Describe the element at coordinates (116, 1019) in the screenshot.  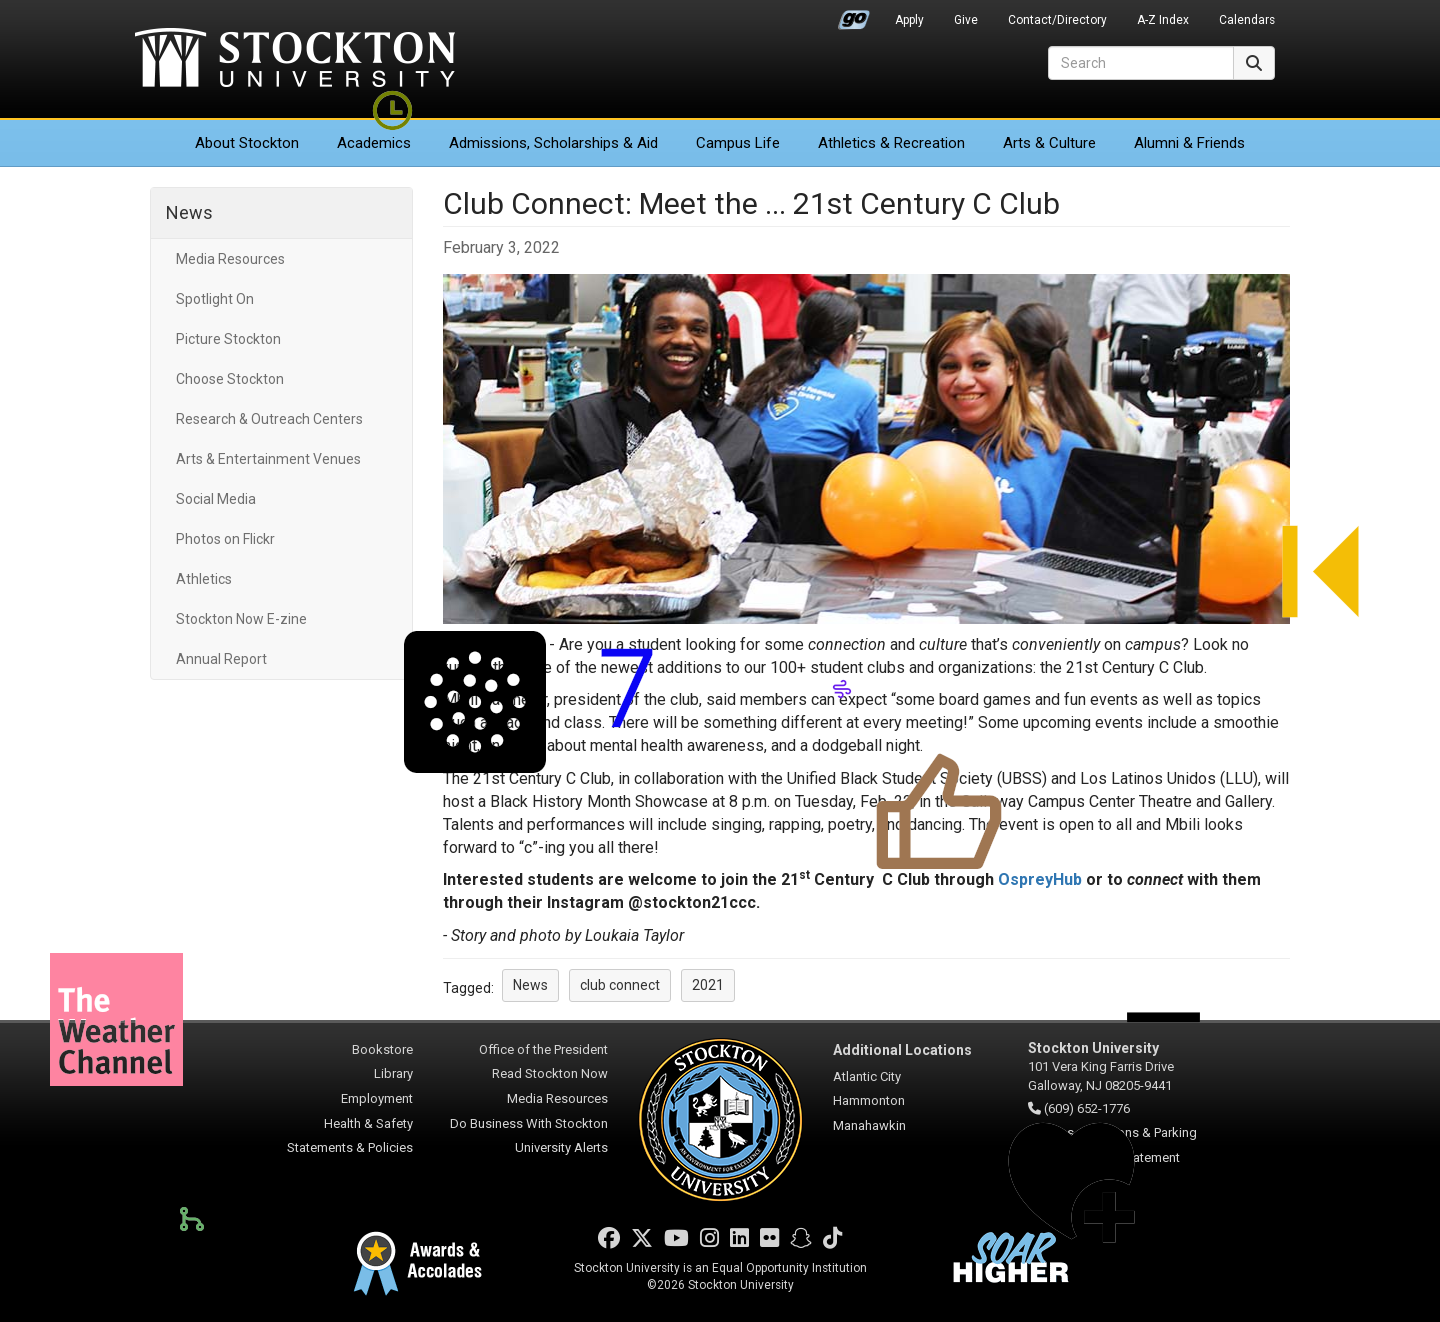
I see `open the weather channel app` at that location.